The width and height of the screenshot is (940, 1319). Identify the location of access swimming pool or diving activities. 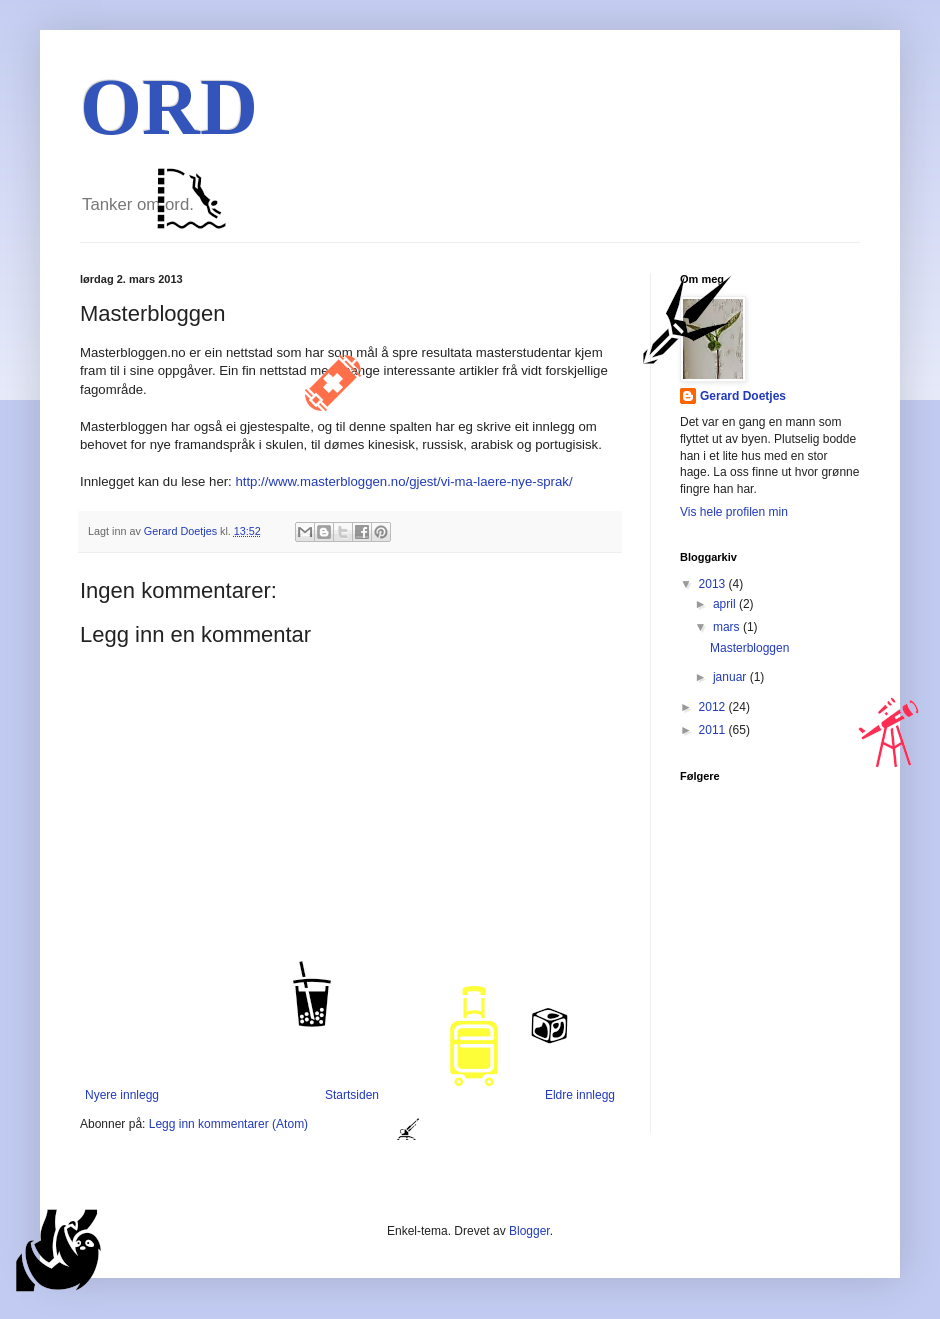
(191, 195).